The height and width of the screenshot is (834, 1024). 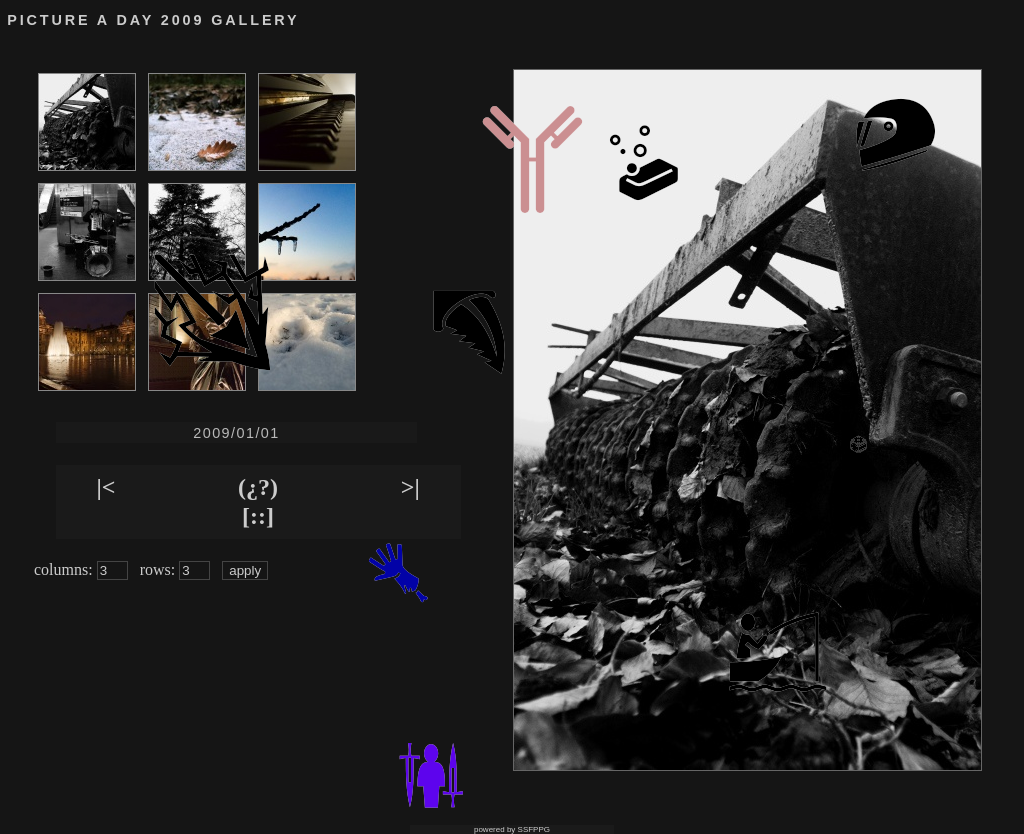 I want to click on select motorcycle helmet gear, so click(x=894, y=134).